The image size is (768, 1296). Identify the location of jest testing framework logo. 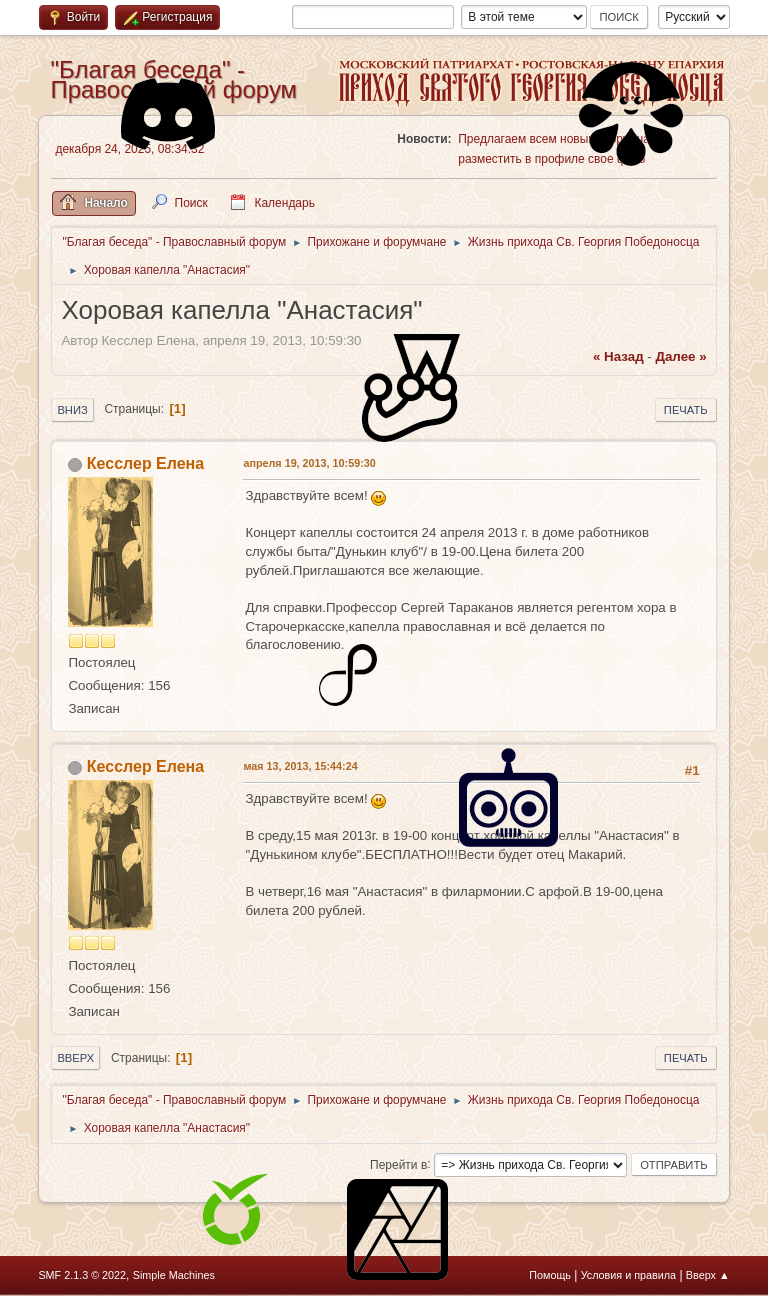
(411, 388).